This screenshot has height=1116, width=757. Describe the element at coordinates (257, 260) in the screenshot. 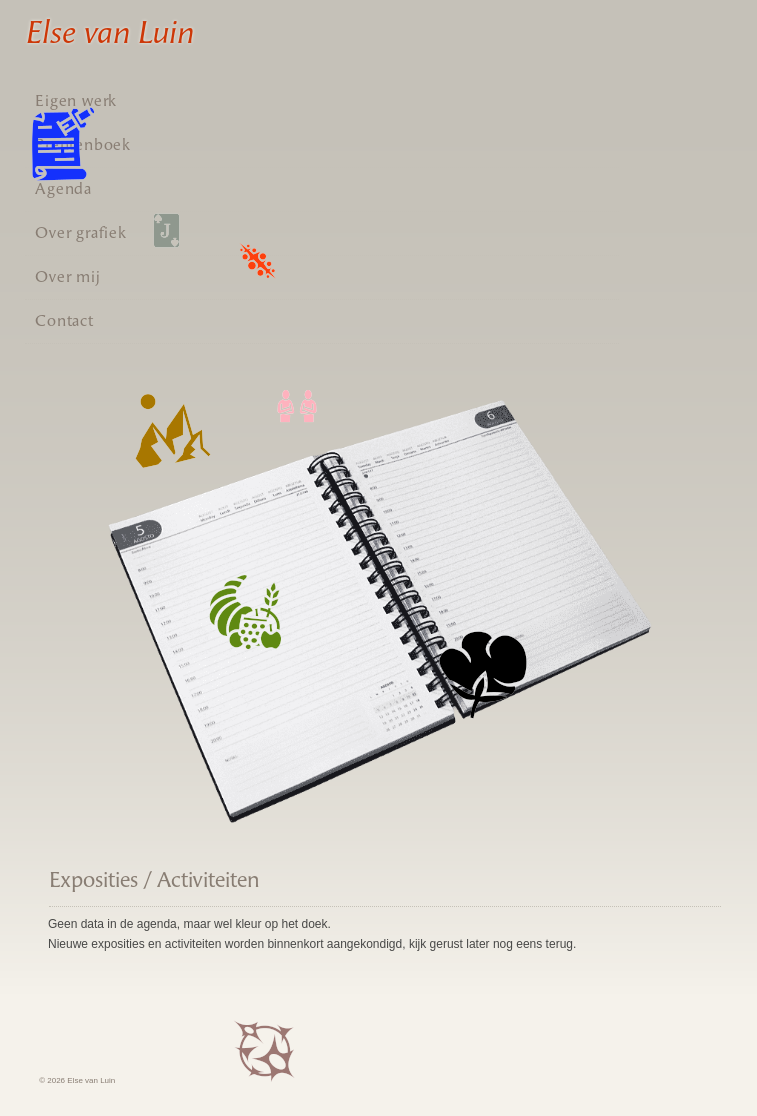

I see `indicates a bleeding or infection status effect` at that location.